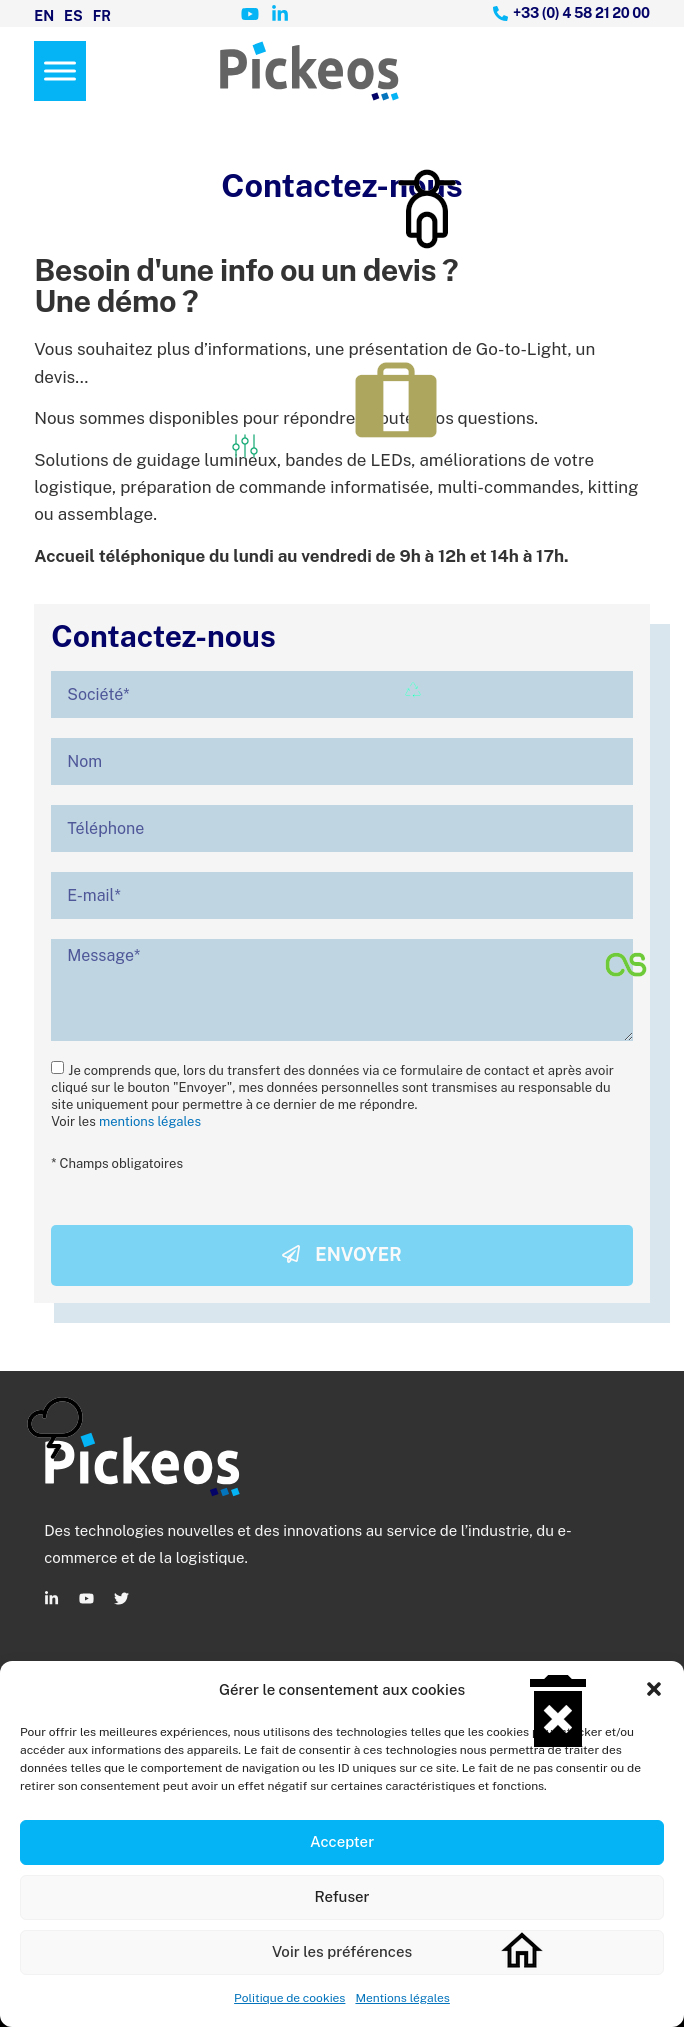 The image size is (684, 2027). What do you see at coordinates (427, 209) in the screenshot?
I see `select moped or scooter as transportation mode` at bounding box center [427, 209].